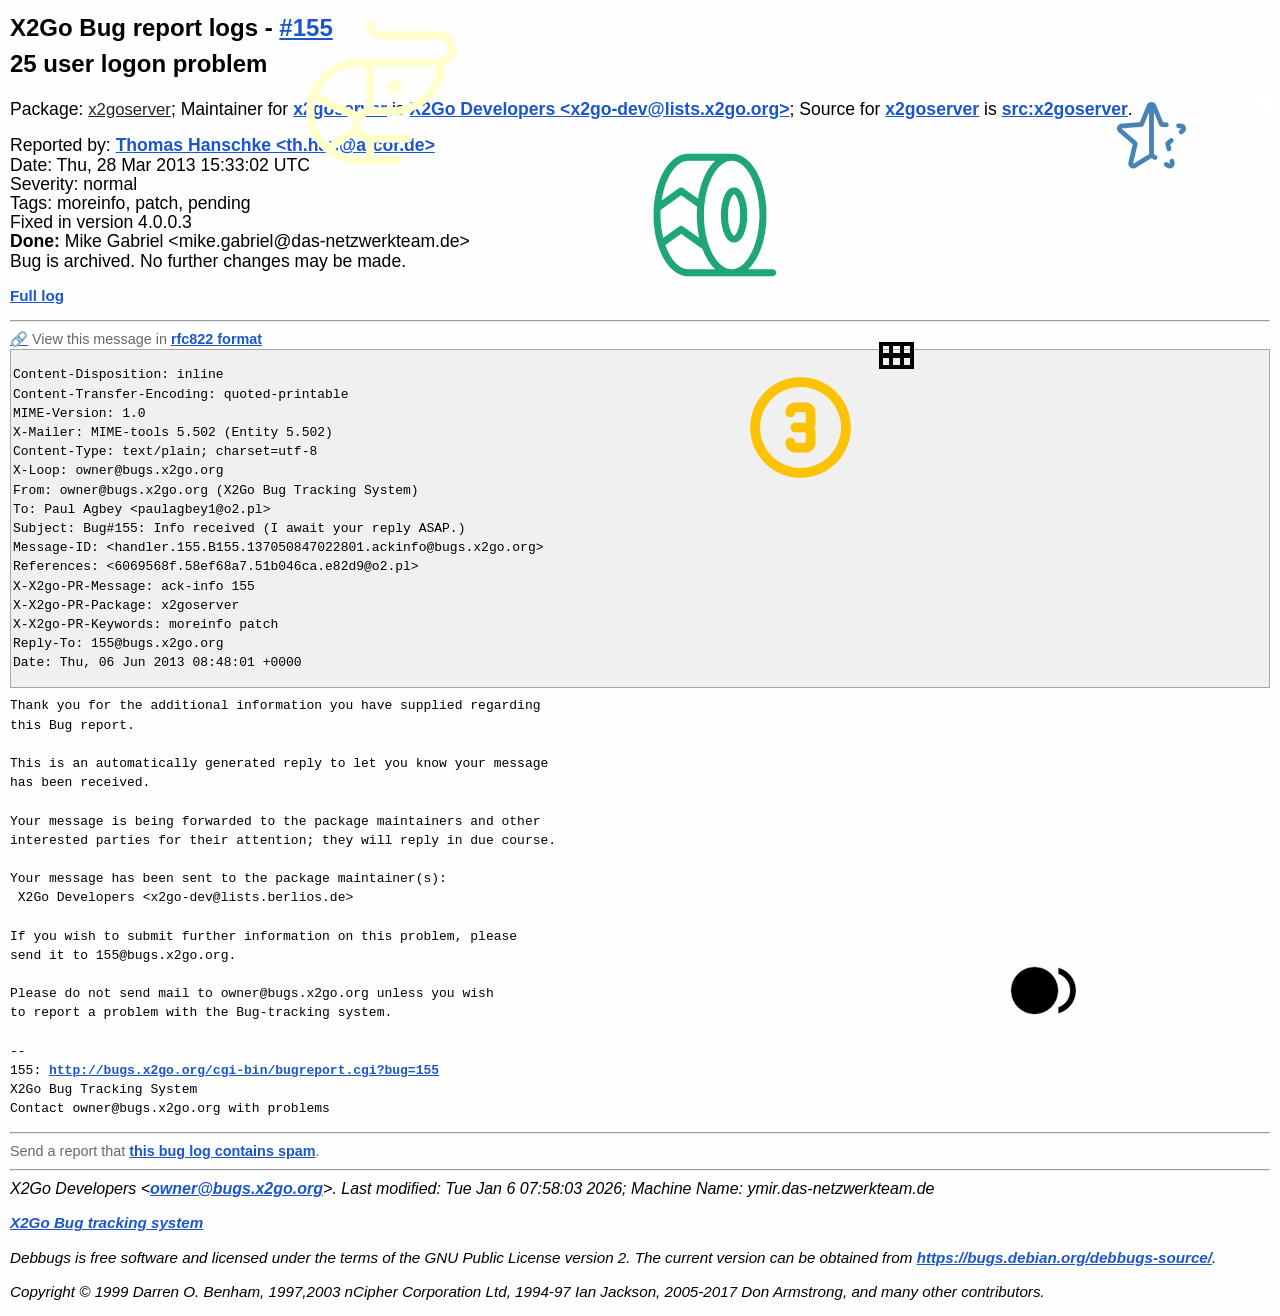 This screenshot has height=1316, width=1280. What do you see at coordinates (1043, 990) in the screenshot?
I see `indicates active recording or live broadcast` at bounding box center [1043, 990].